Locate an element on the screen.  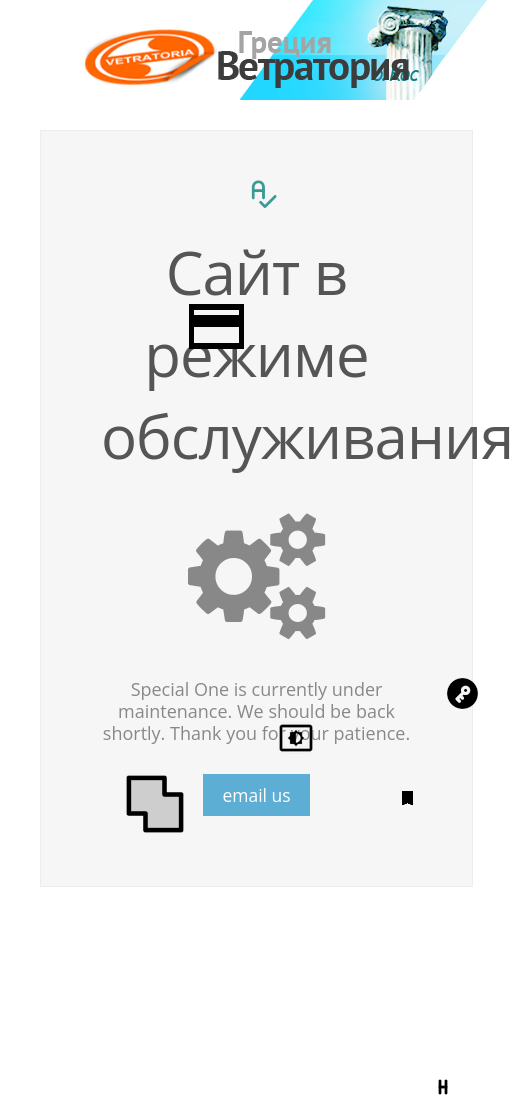
bookmark this item is located at coordinates (407, 798).